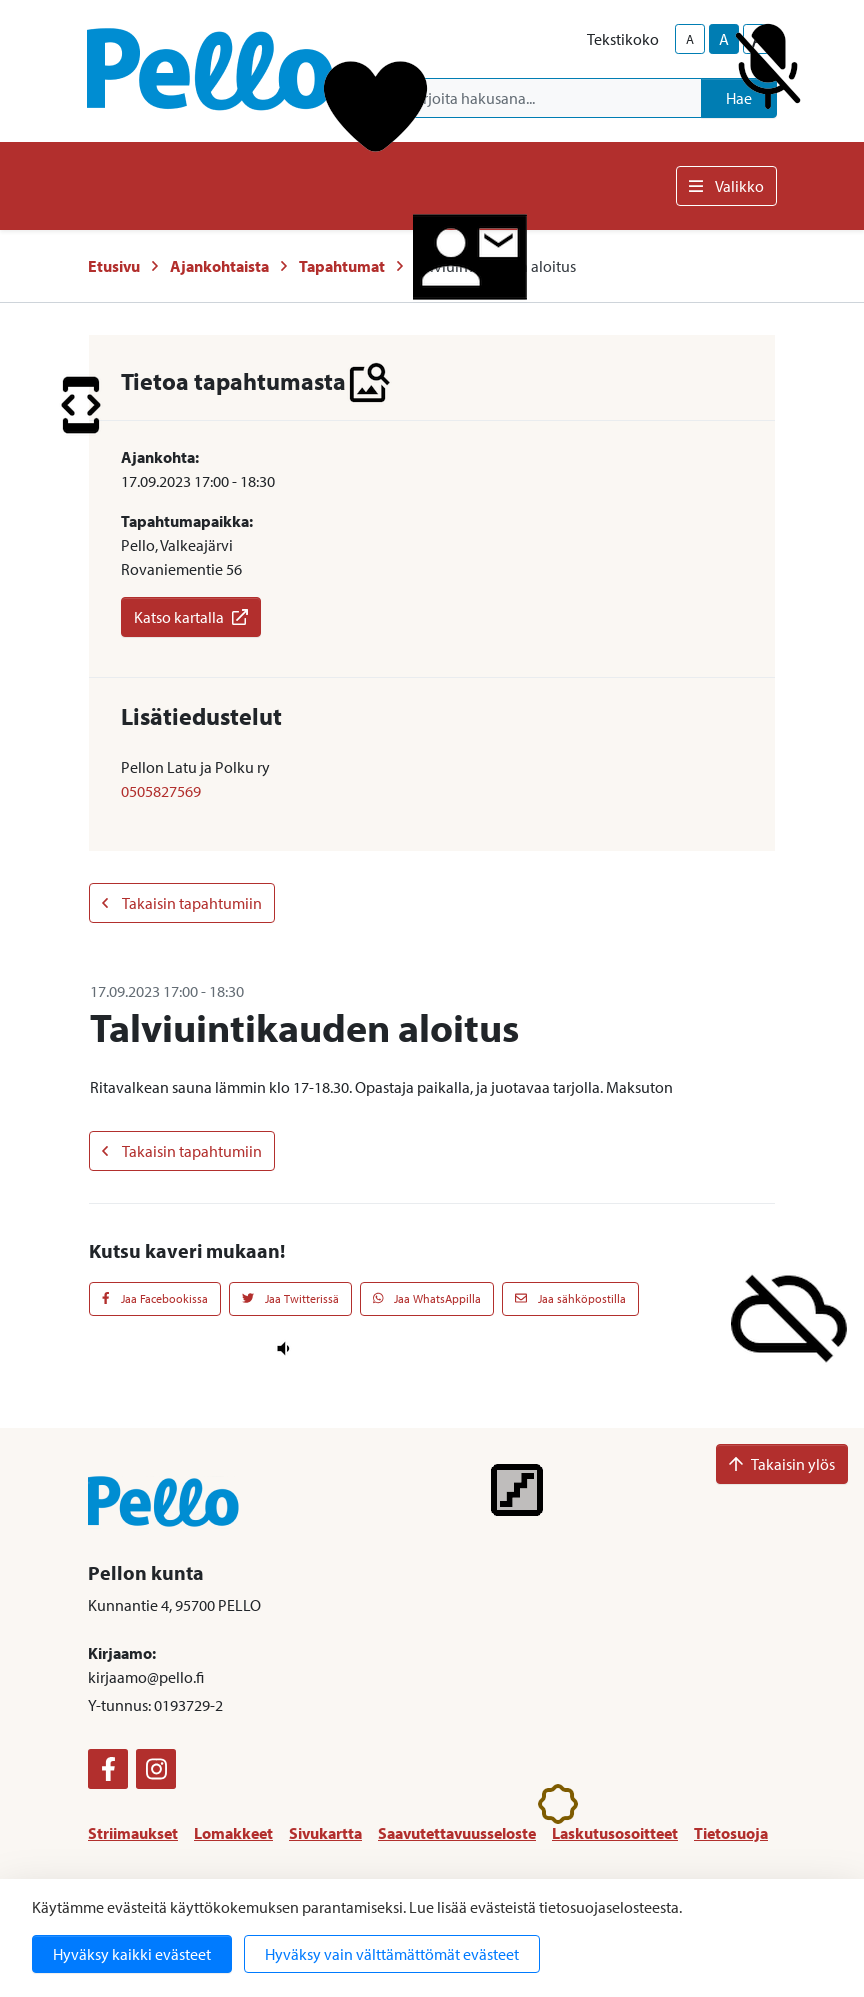 Image resolution: width=864 pixels, height=1997 pixels. I want to click on indicates no cloud connection or offline status, so click(789, 1314).